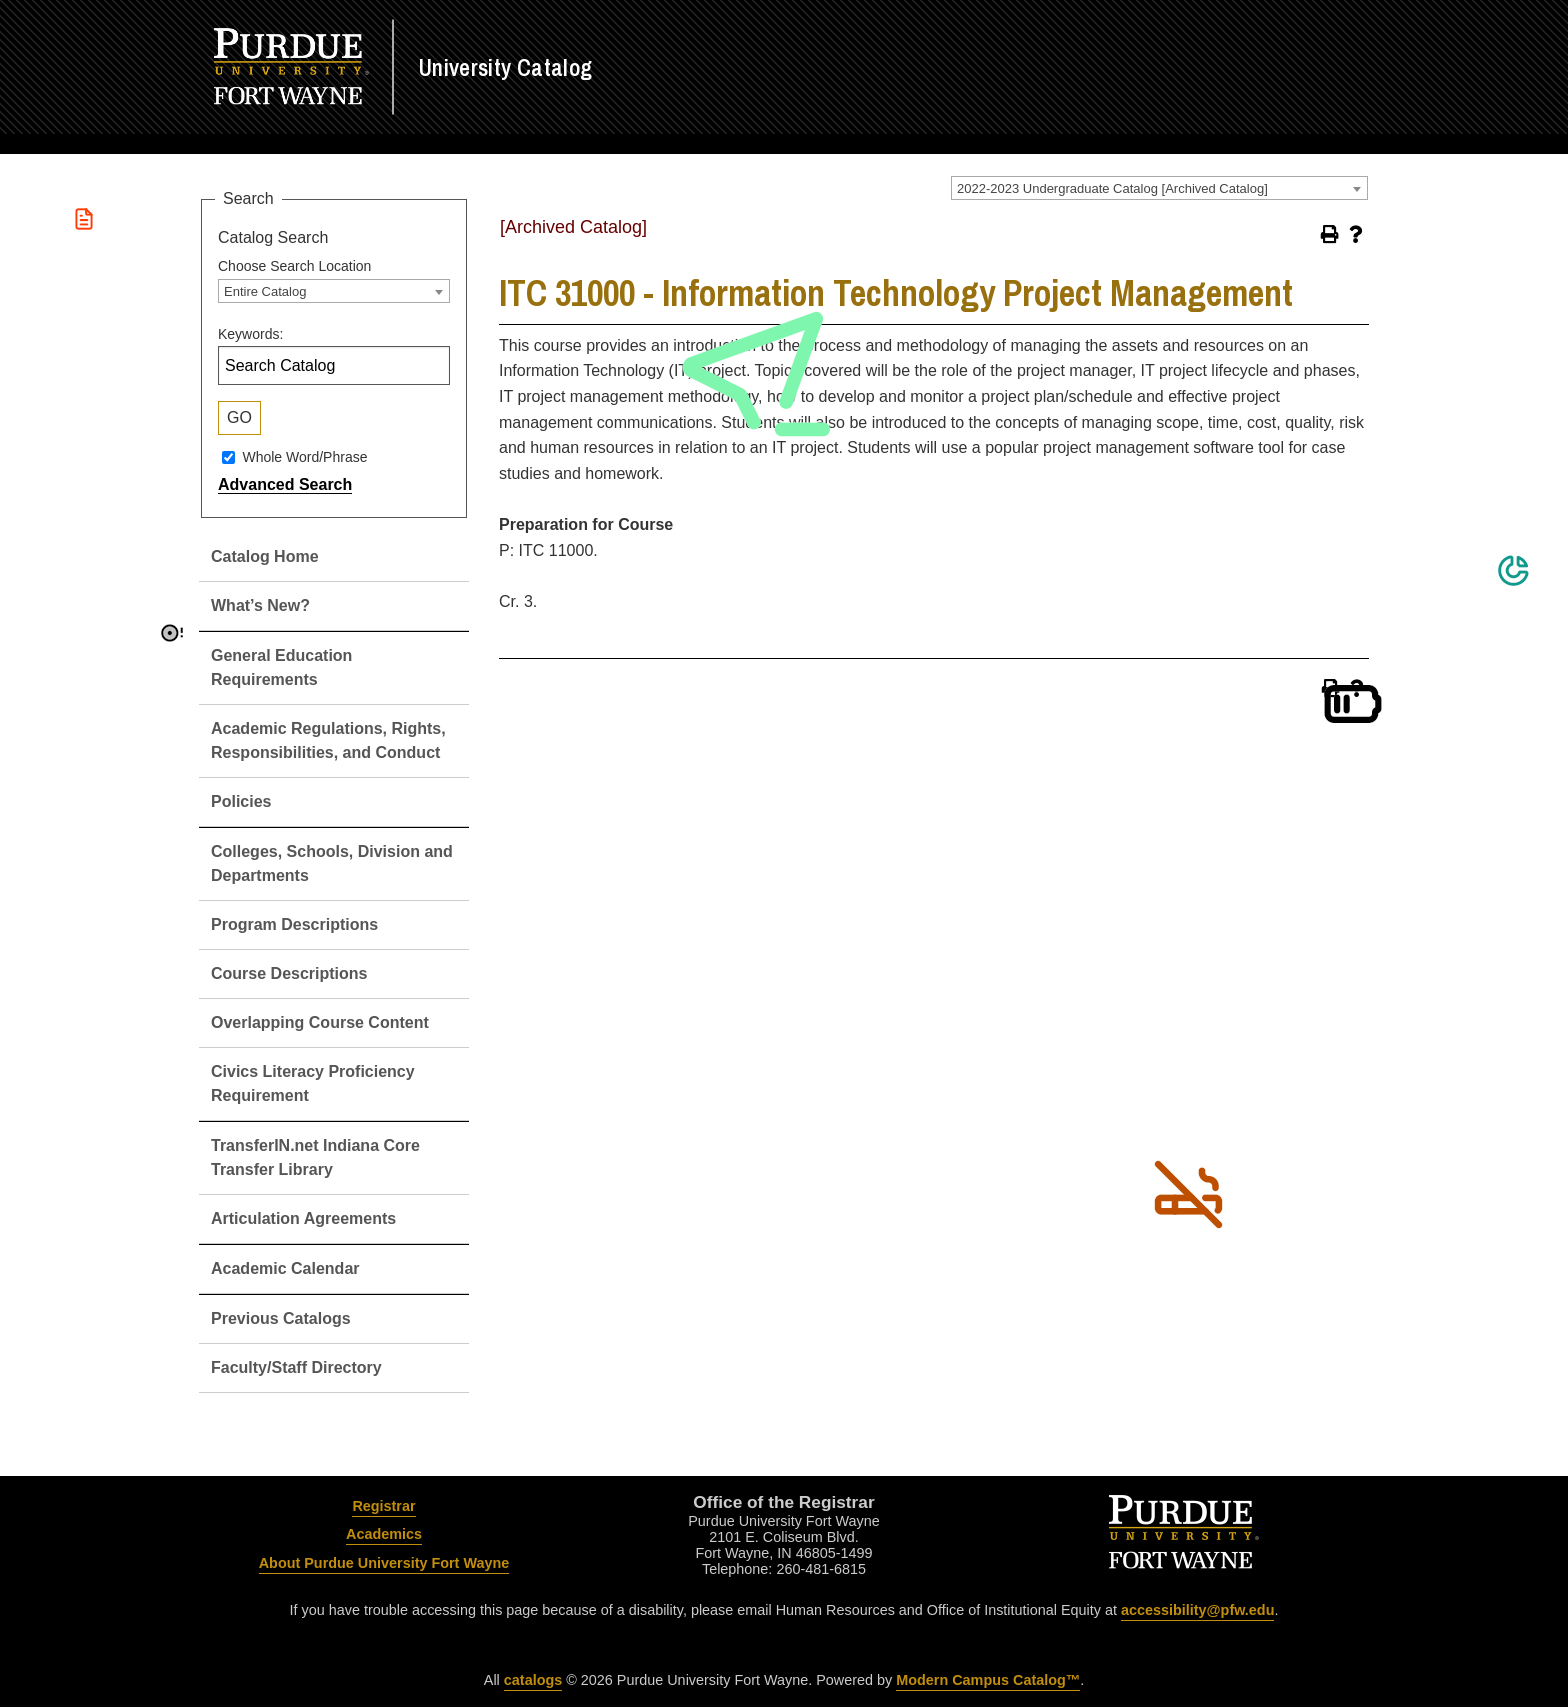  Describe the element at coordinates (84, 219) in the screenshot. I see `view document contents` at that location.